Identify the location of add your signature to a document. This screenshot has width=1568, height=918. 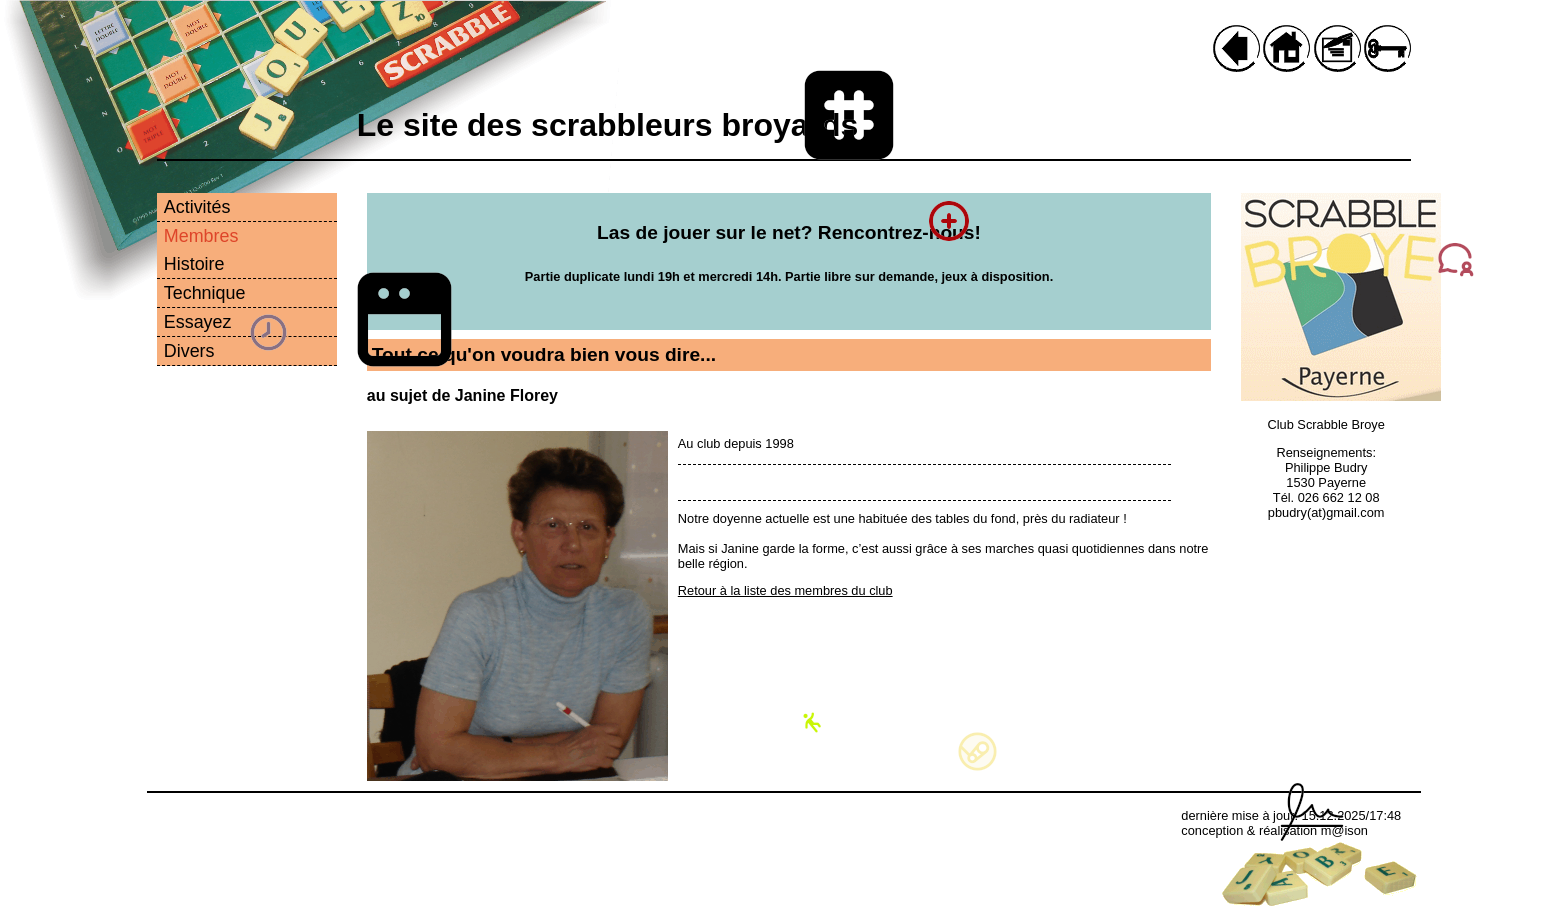
(1312, 812).